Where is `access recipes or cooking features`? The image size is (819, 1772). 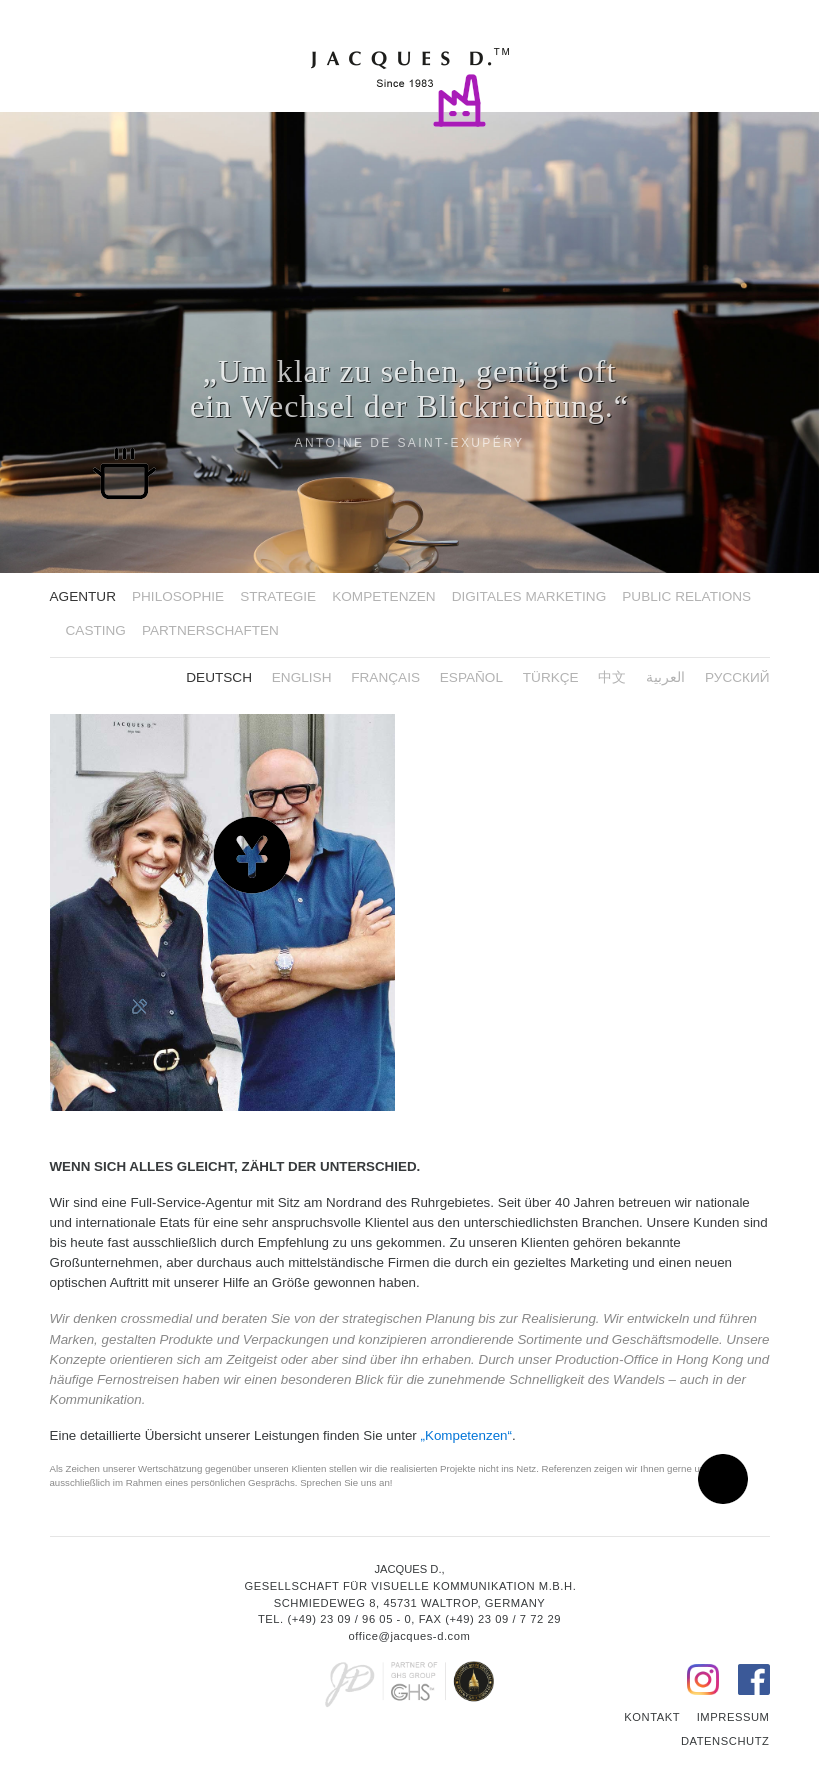
access recipes or cooking features is located at coordinates (124, 477).